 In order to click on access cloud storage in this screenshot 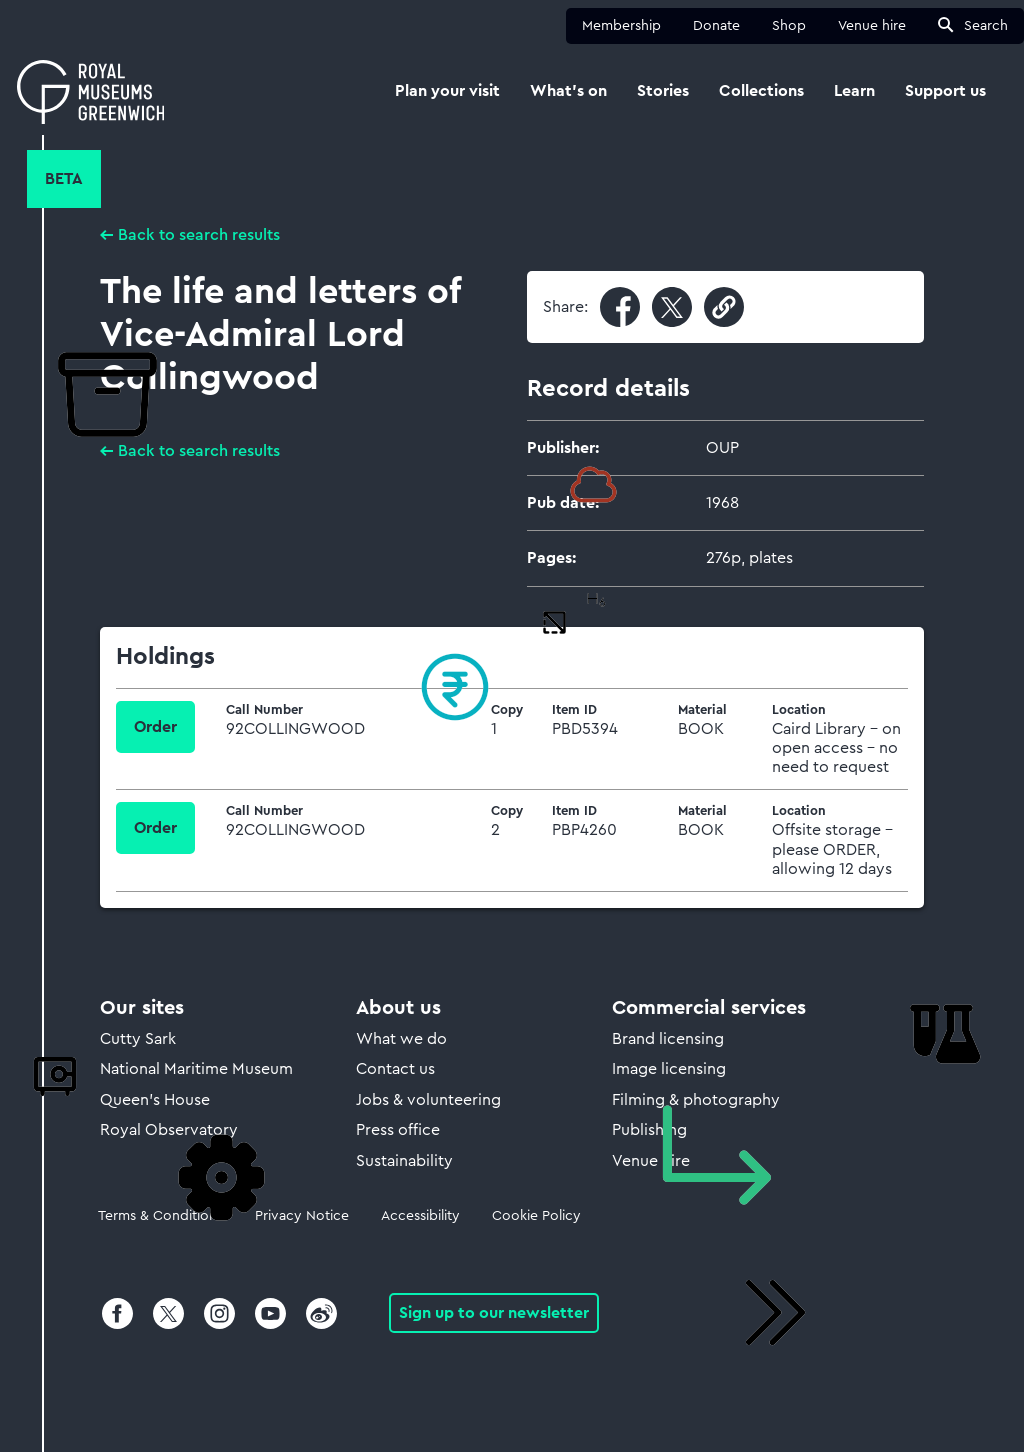, I will do `click(593, 484)`.